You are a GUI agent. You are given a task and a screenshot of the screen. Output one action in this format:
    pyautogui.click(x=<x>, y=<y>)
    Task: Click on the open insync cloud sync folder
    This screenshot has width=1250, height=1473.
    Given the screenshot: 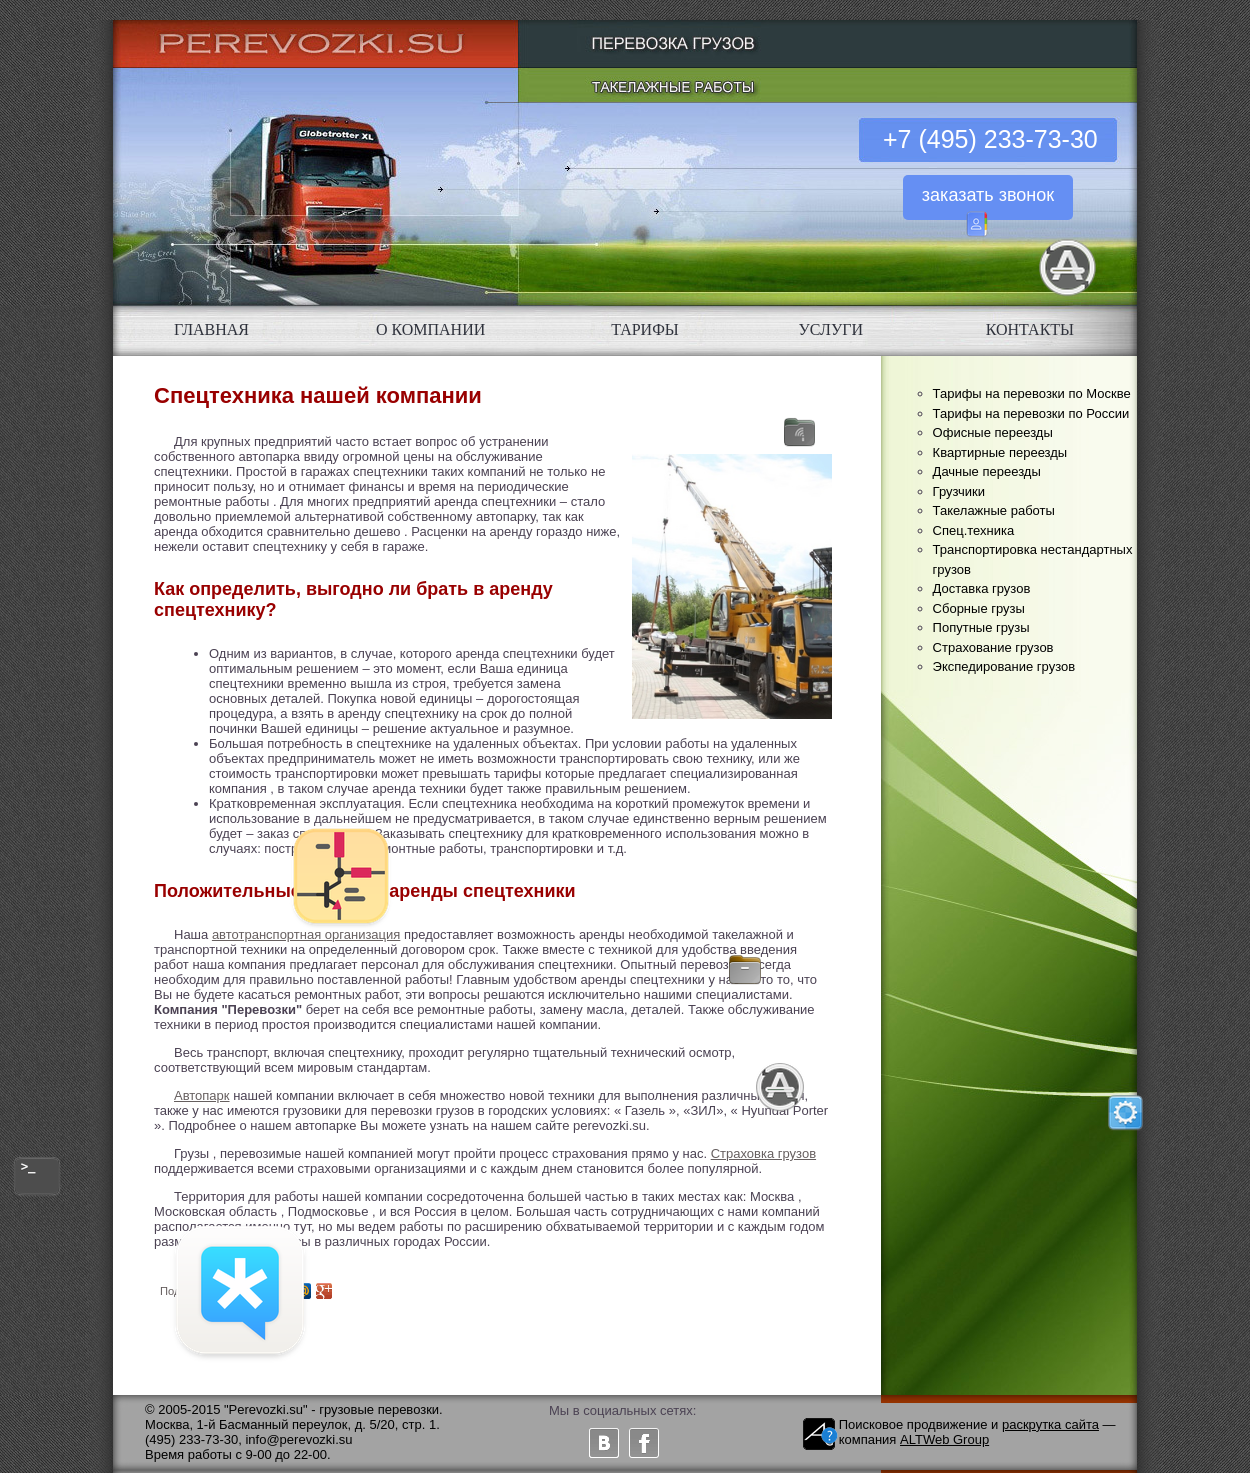 What is the action you would take?
    pyautogui.click(x=799, y=431)
    